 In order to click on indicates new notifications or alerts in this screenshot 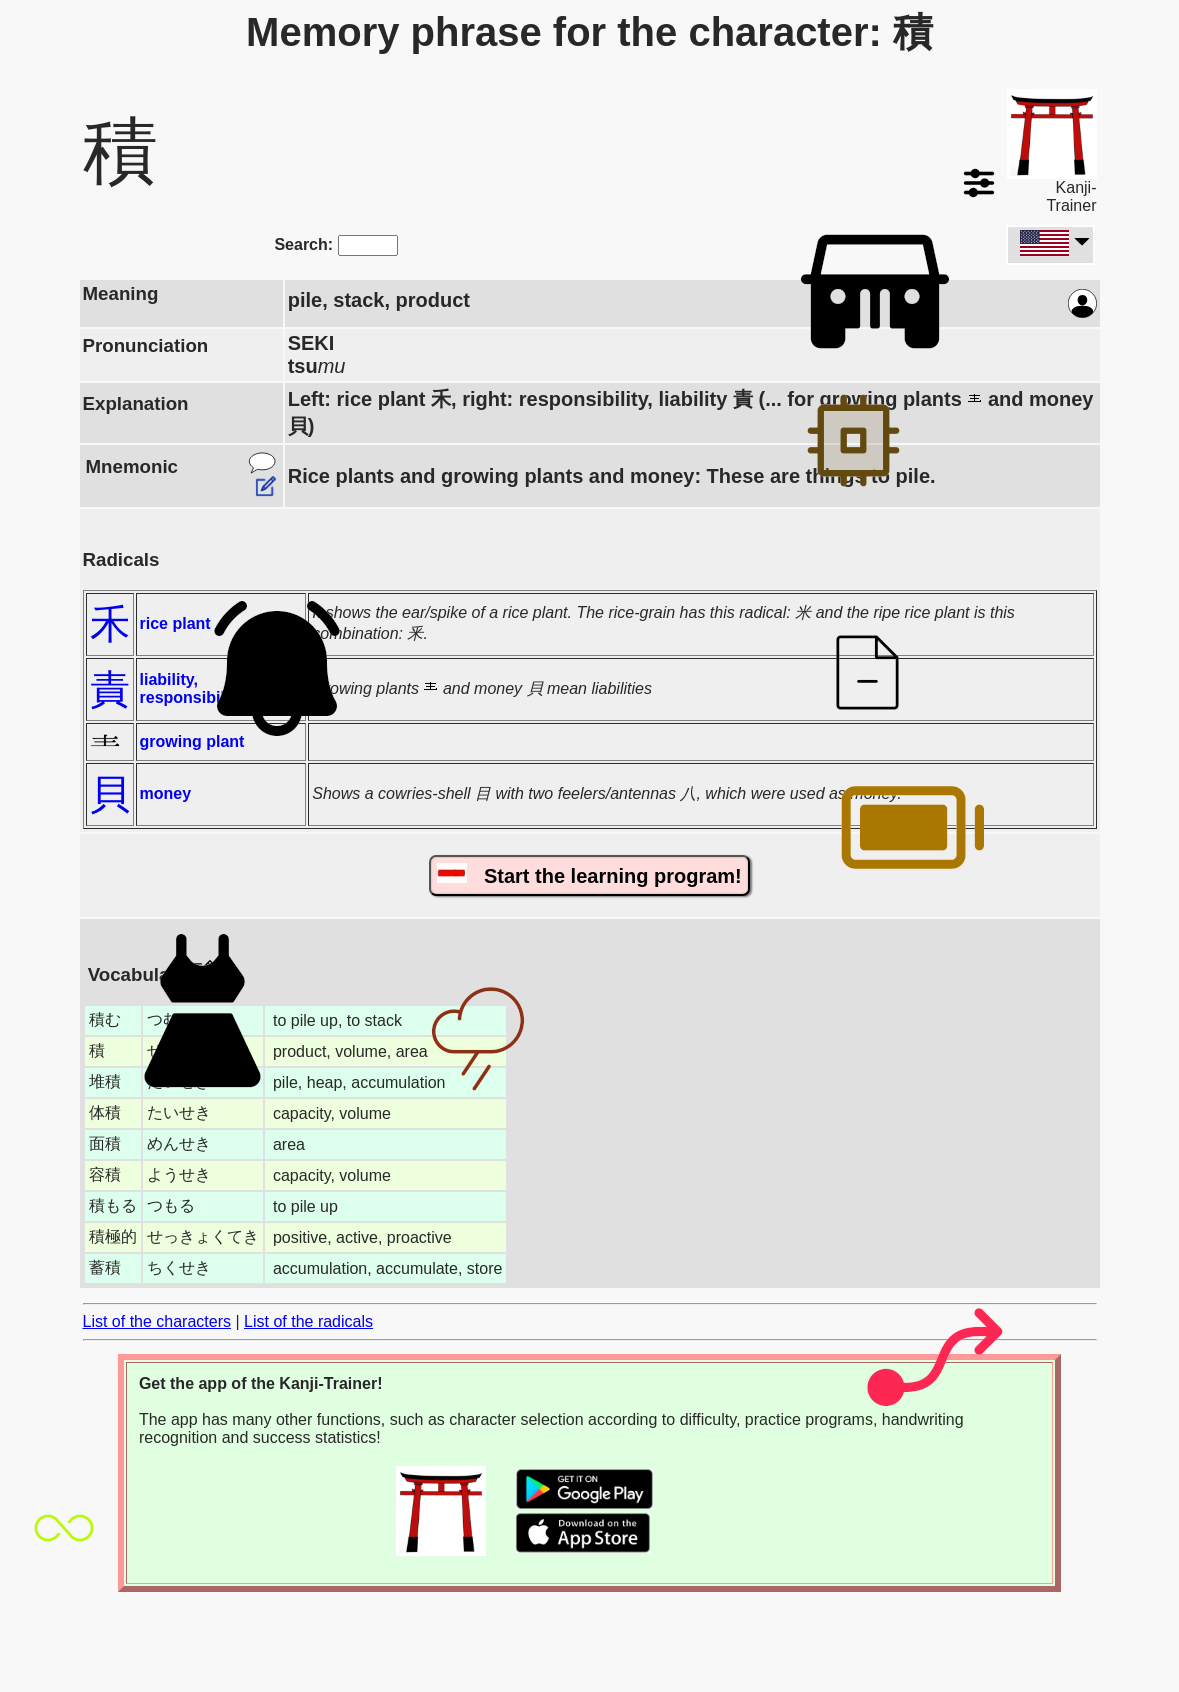, I will do `click(277, 671)`.